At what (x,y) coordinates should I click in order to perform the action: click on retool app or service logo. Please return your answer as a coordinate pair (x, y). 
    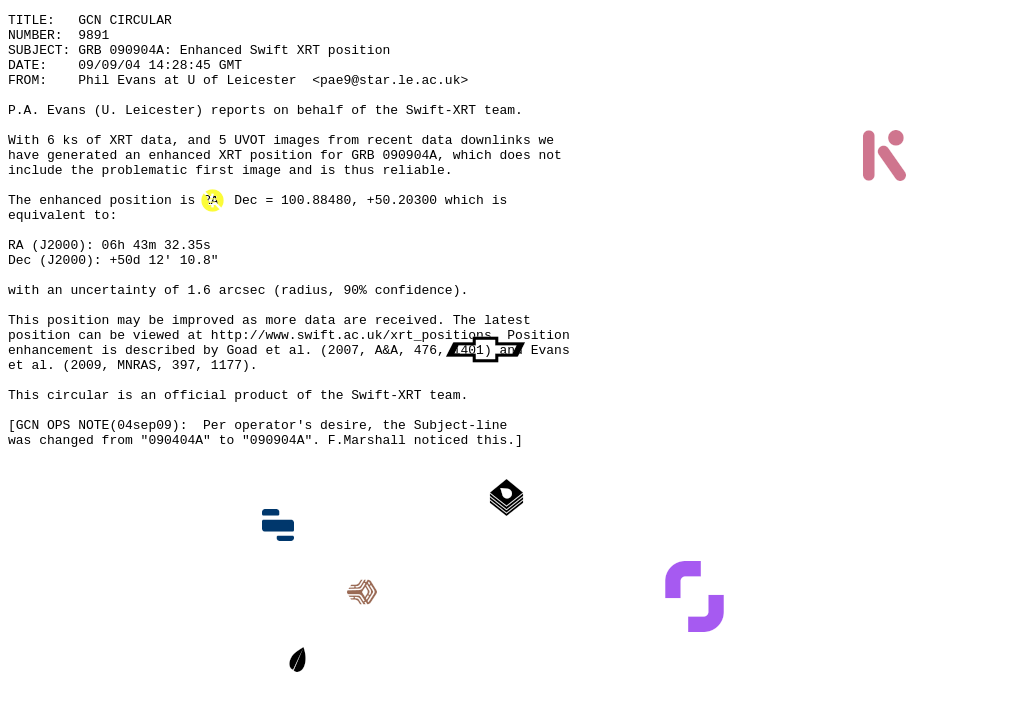
    Looking at the image, I should click on (278, 525).